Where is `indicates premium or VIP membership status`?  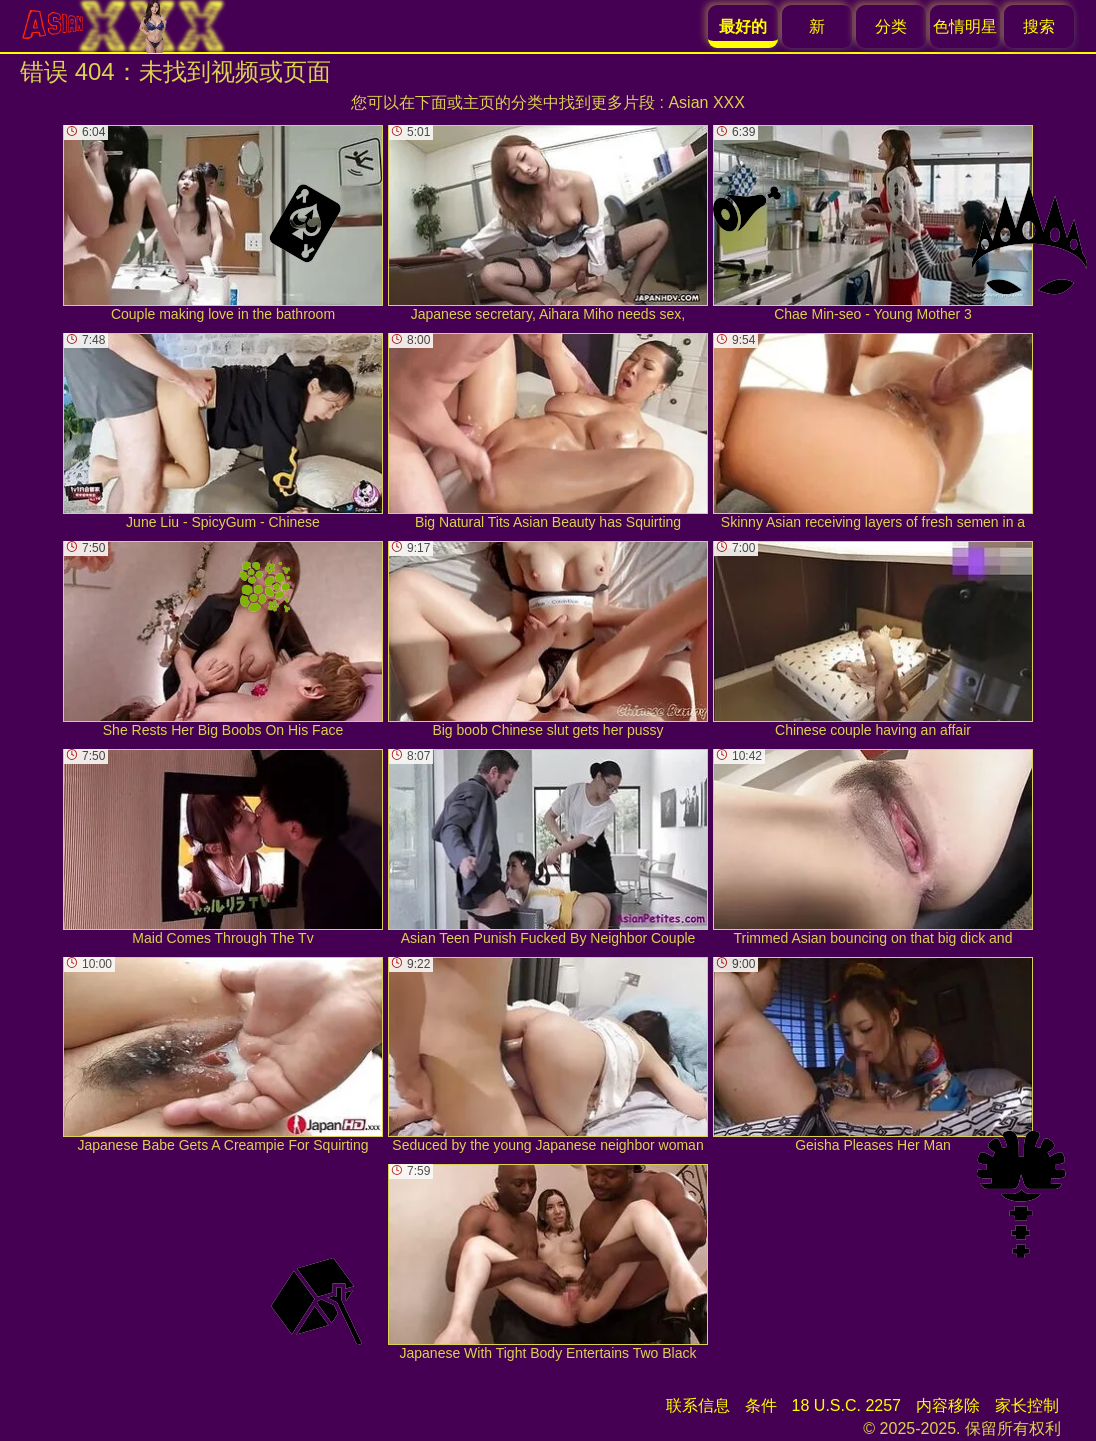
indicates premium or VIP membership status is located at coordinates (1030, 243).